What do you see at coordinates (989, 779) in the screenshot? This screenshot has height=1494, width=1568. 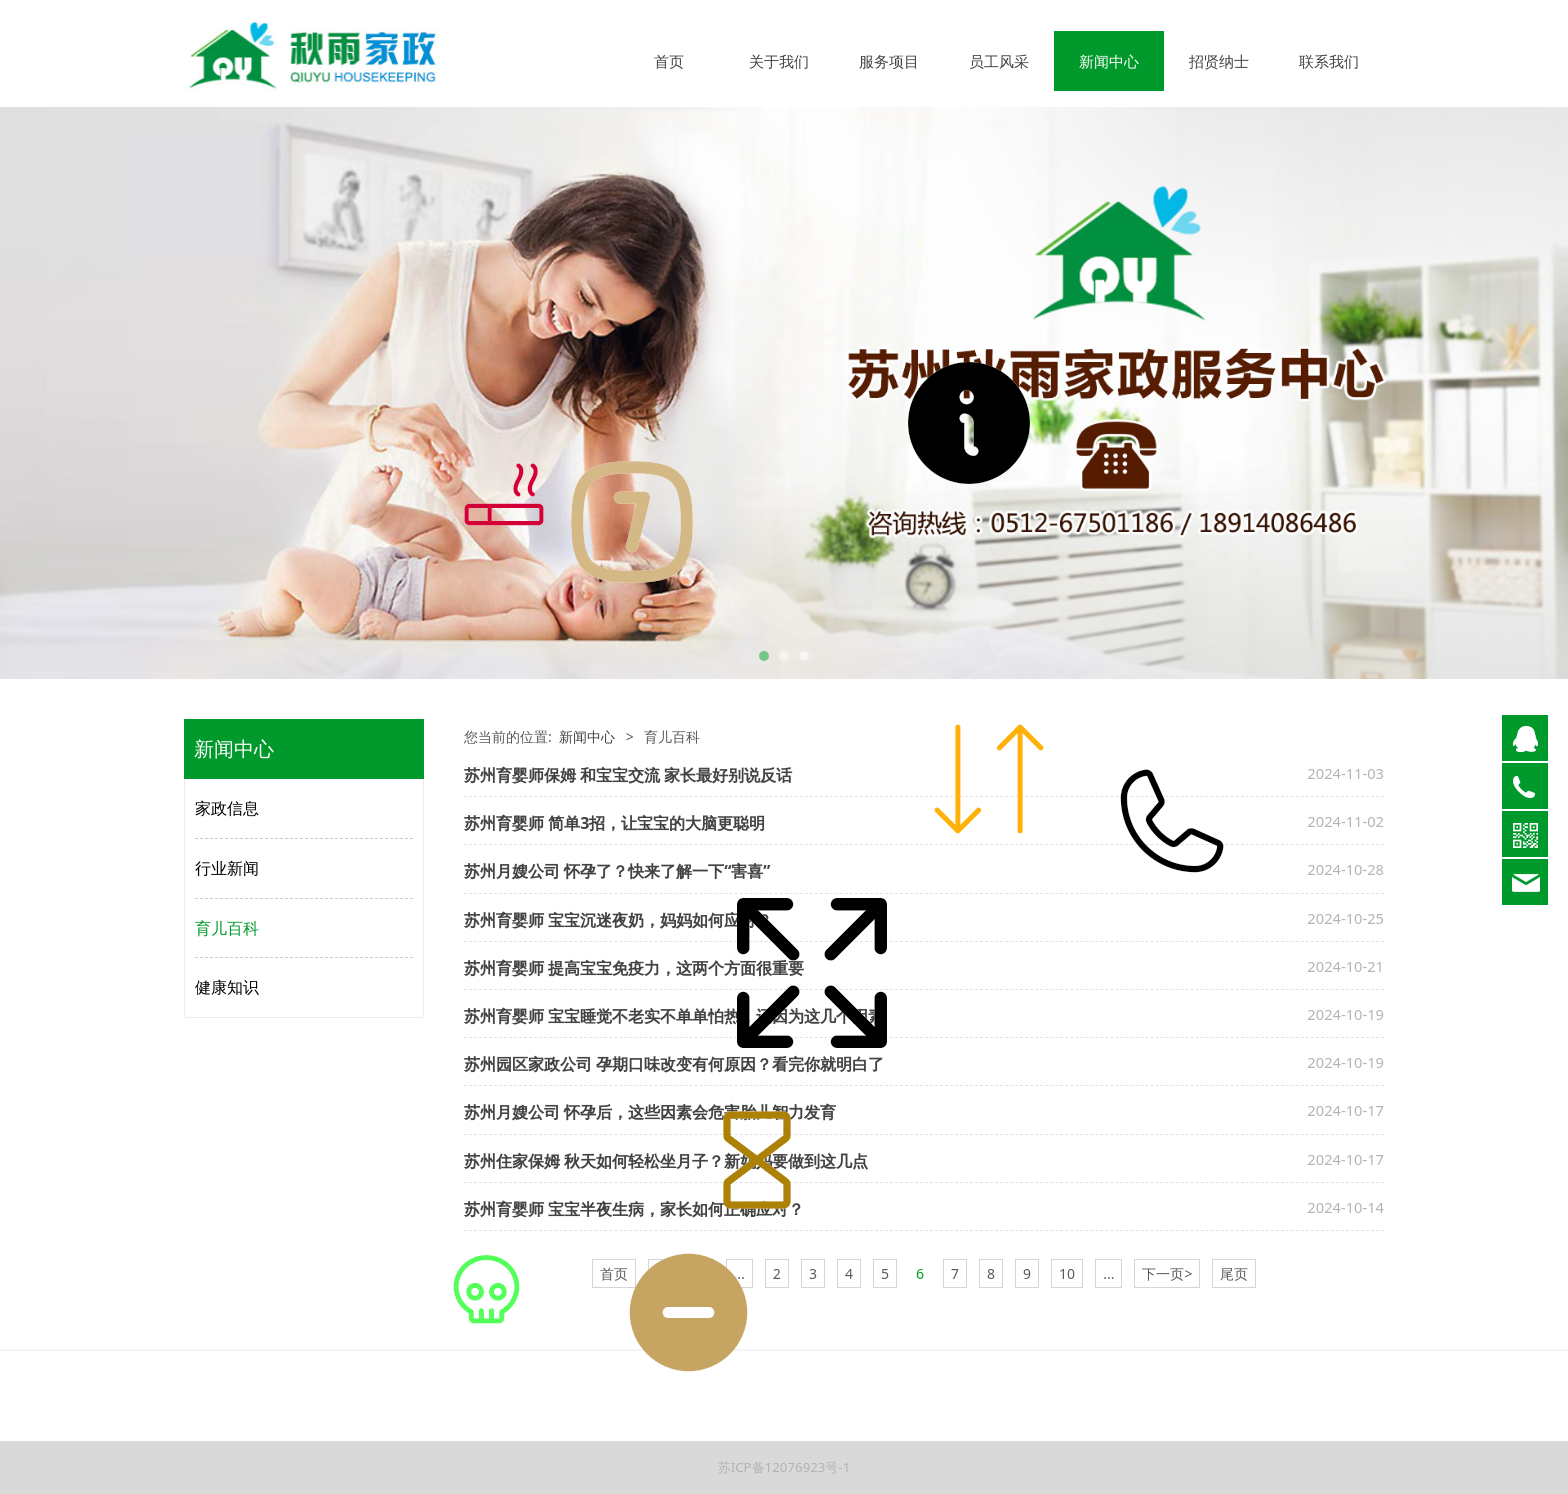 I see `sort items in ascending or descending order` at bounding box center [989, 779].